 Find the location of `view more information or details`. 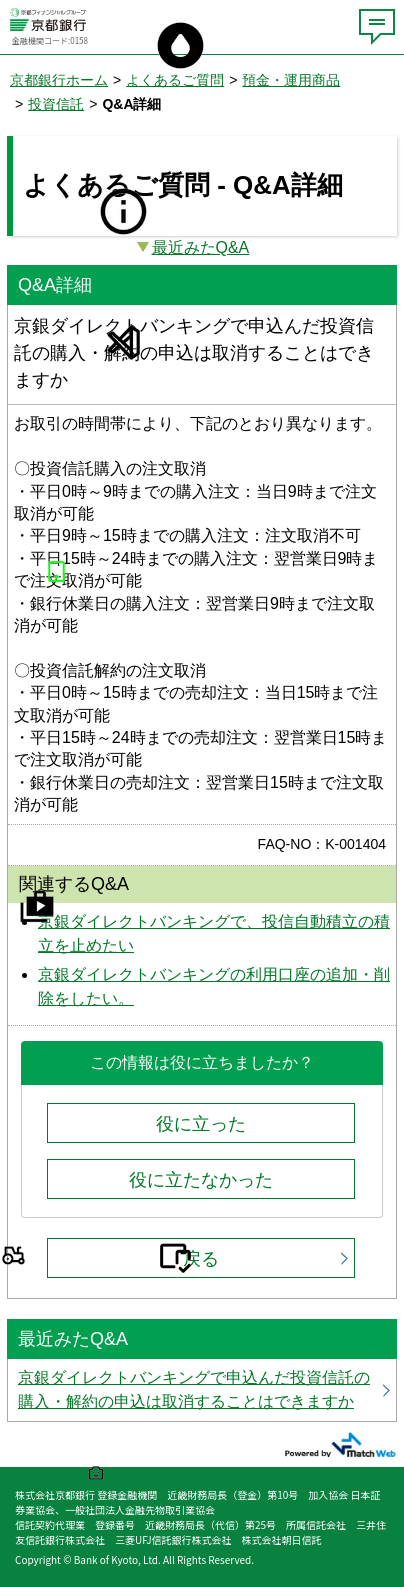

view more information or details is located at coordinates (123, 211).